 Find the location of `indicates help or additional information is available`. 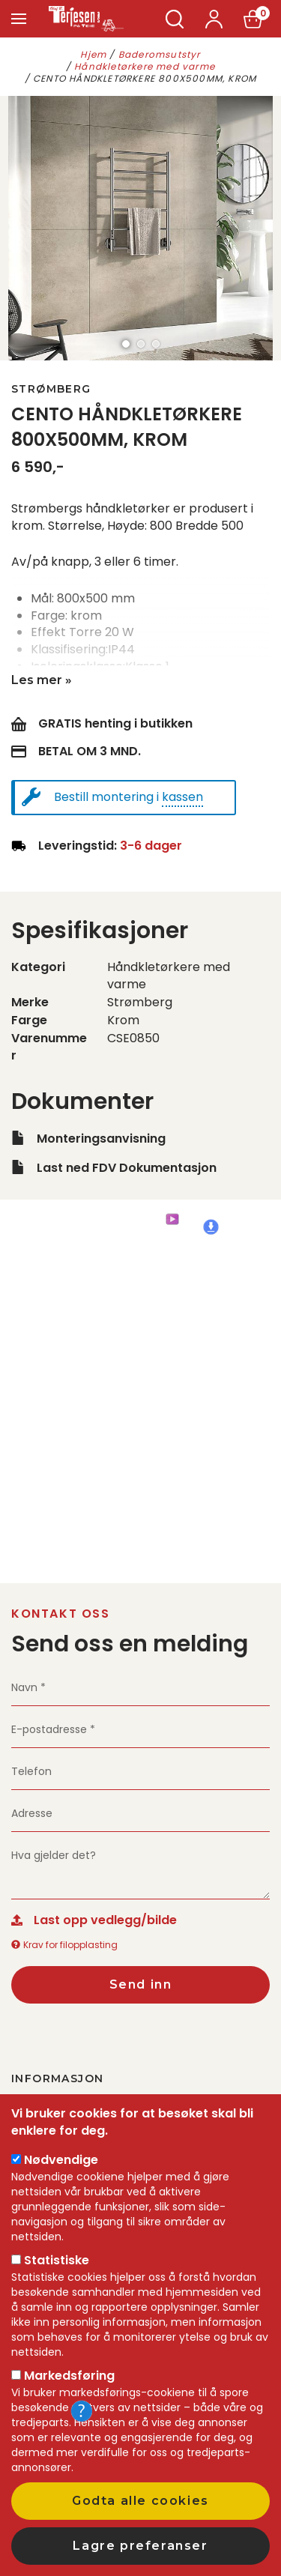

indicates help or additional information is available is located at coordinates (81, 2410).